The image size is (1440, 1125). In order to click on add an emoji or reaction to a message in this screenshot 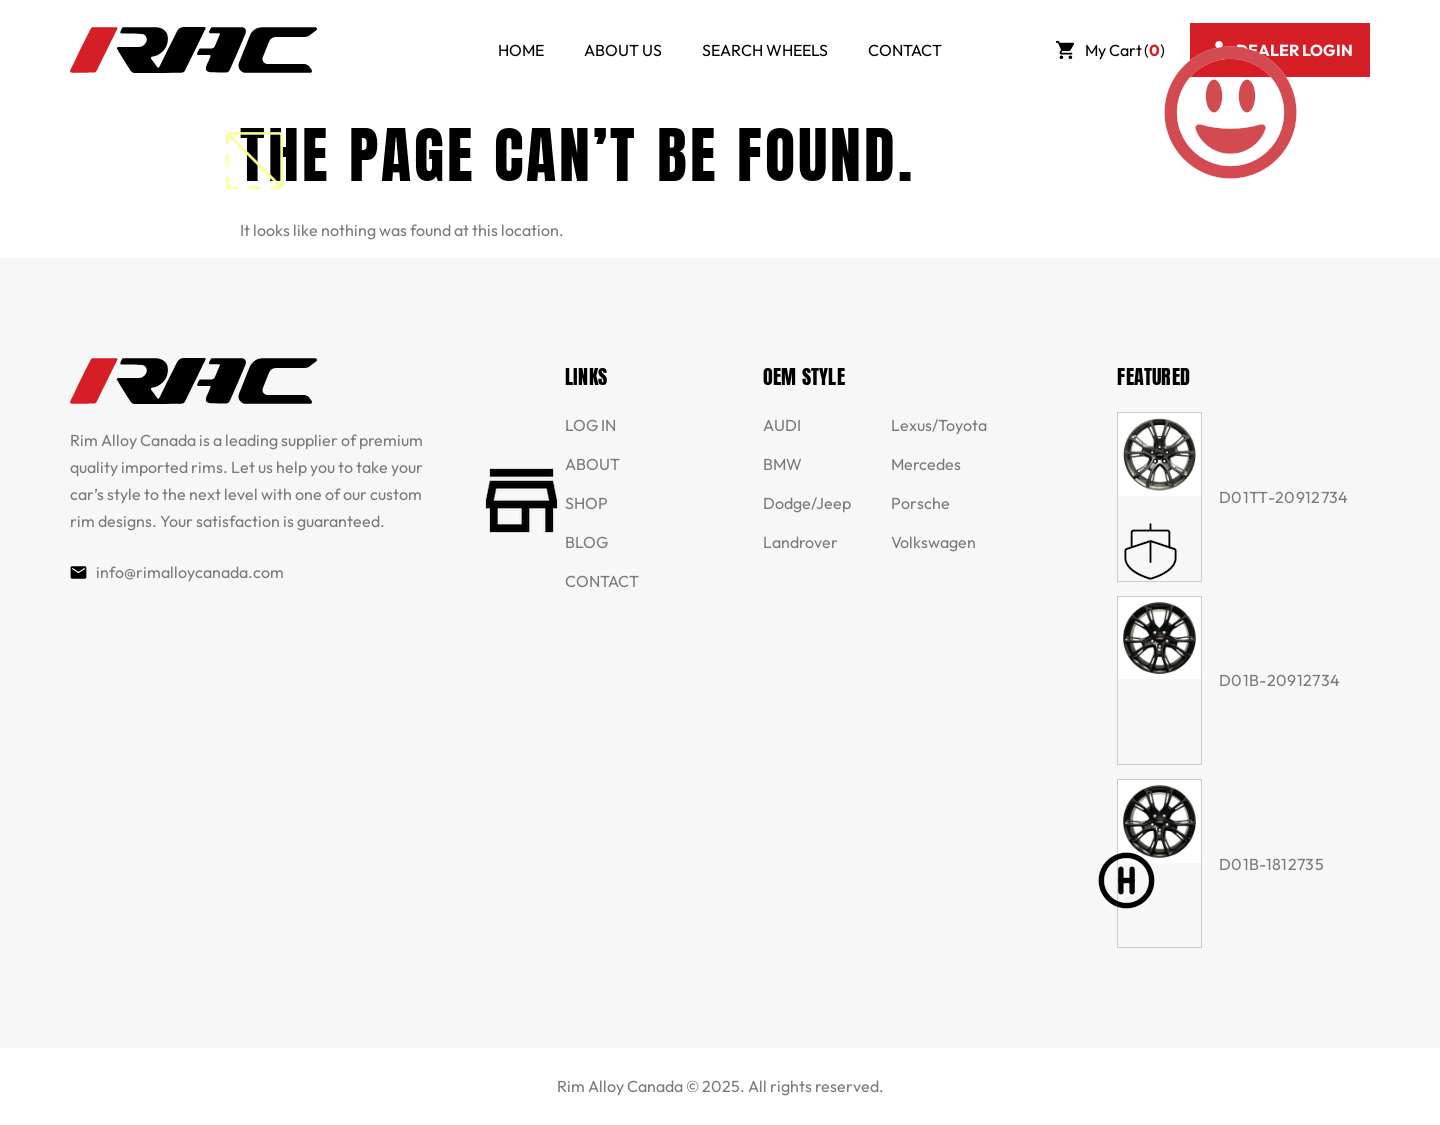, I will do `click(1230, 112)`.